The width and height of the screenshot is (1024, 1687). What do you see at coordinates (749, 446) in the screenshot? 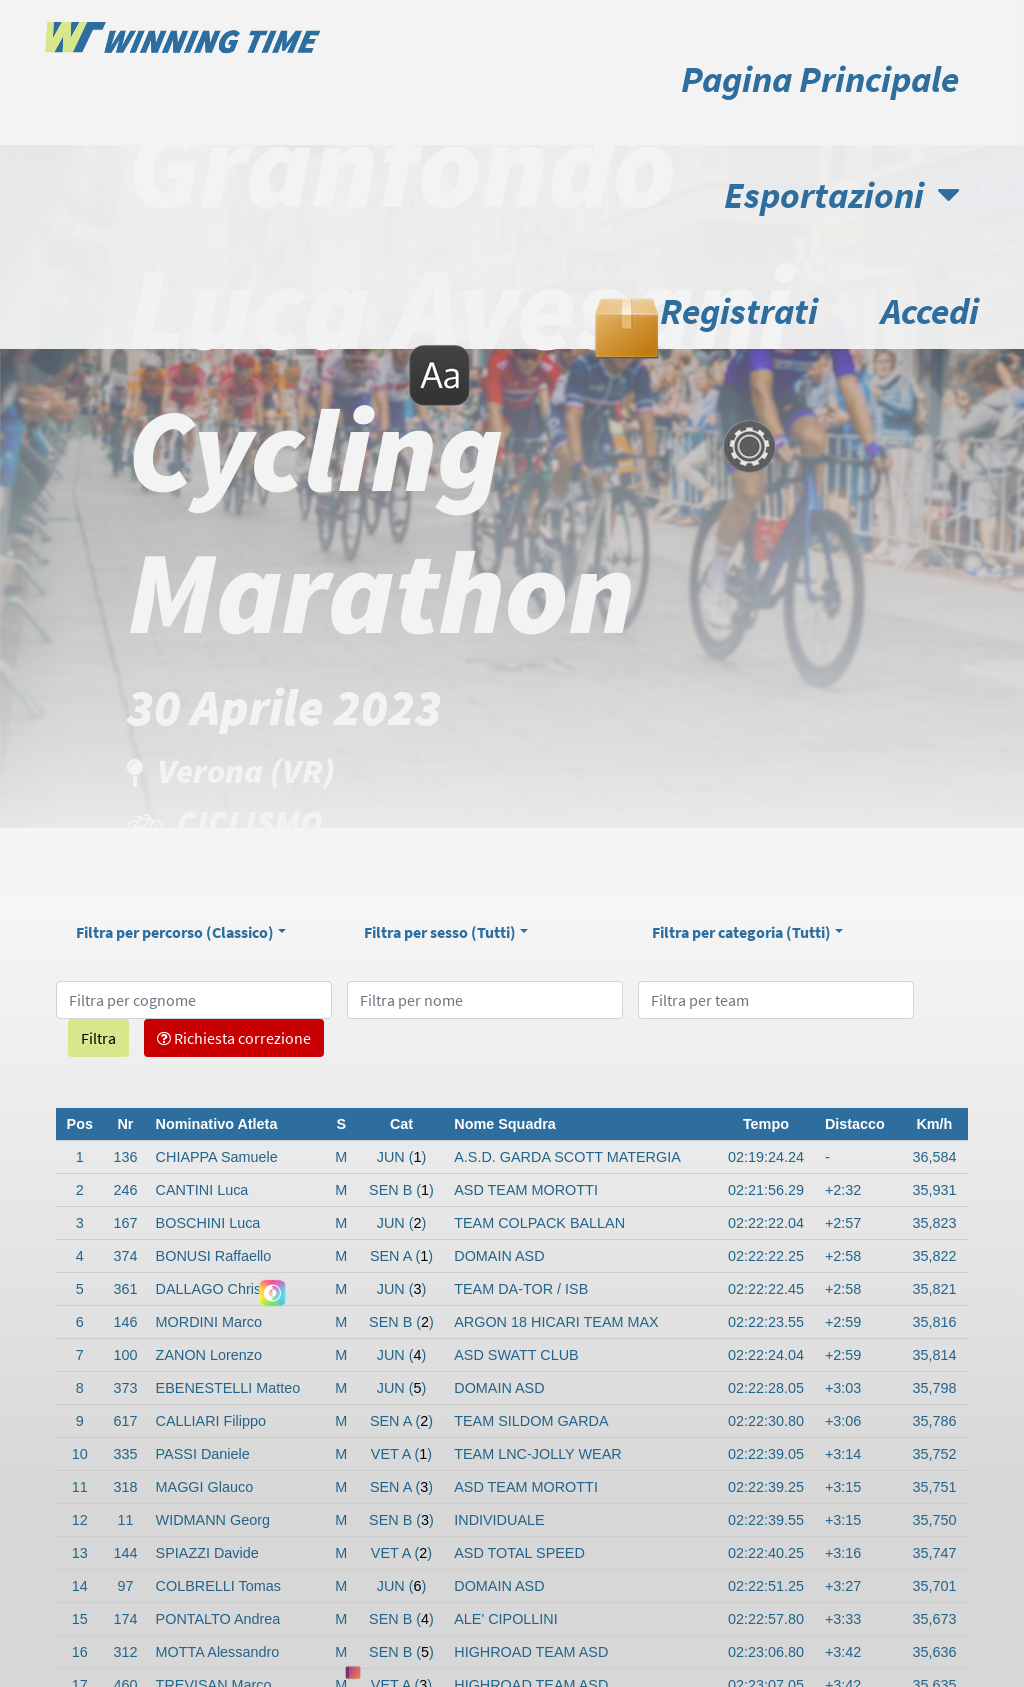
I see `access system settings` at bounding box center [749, 446].